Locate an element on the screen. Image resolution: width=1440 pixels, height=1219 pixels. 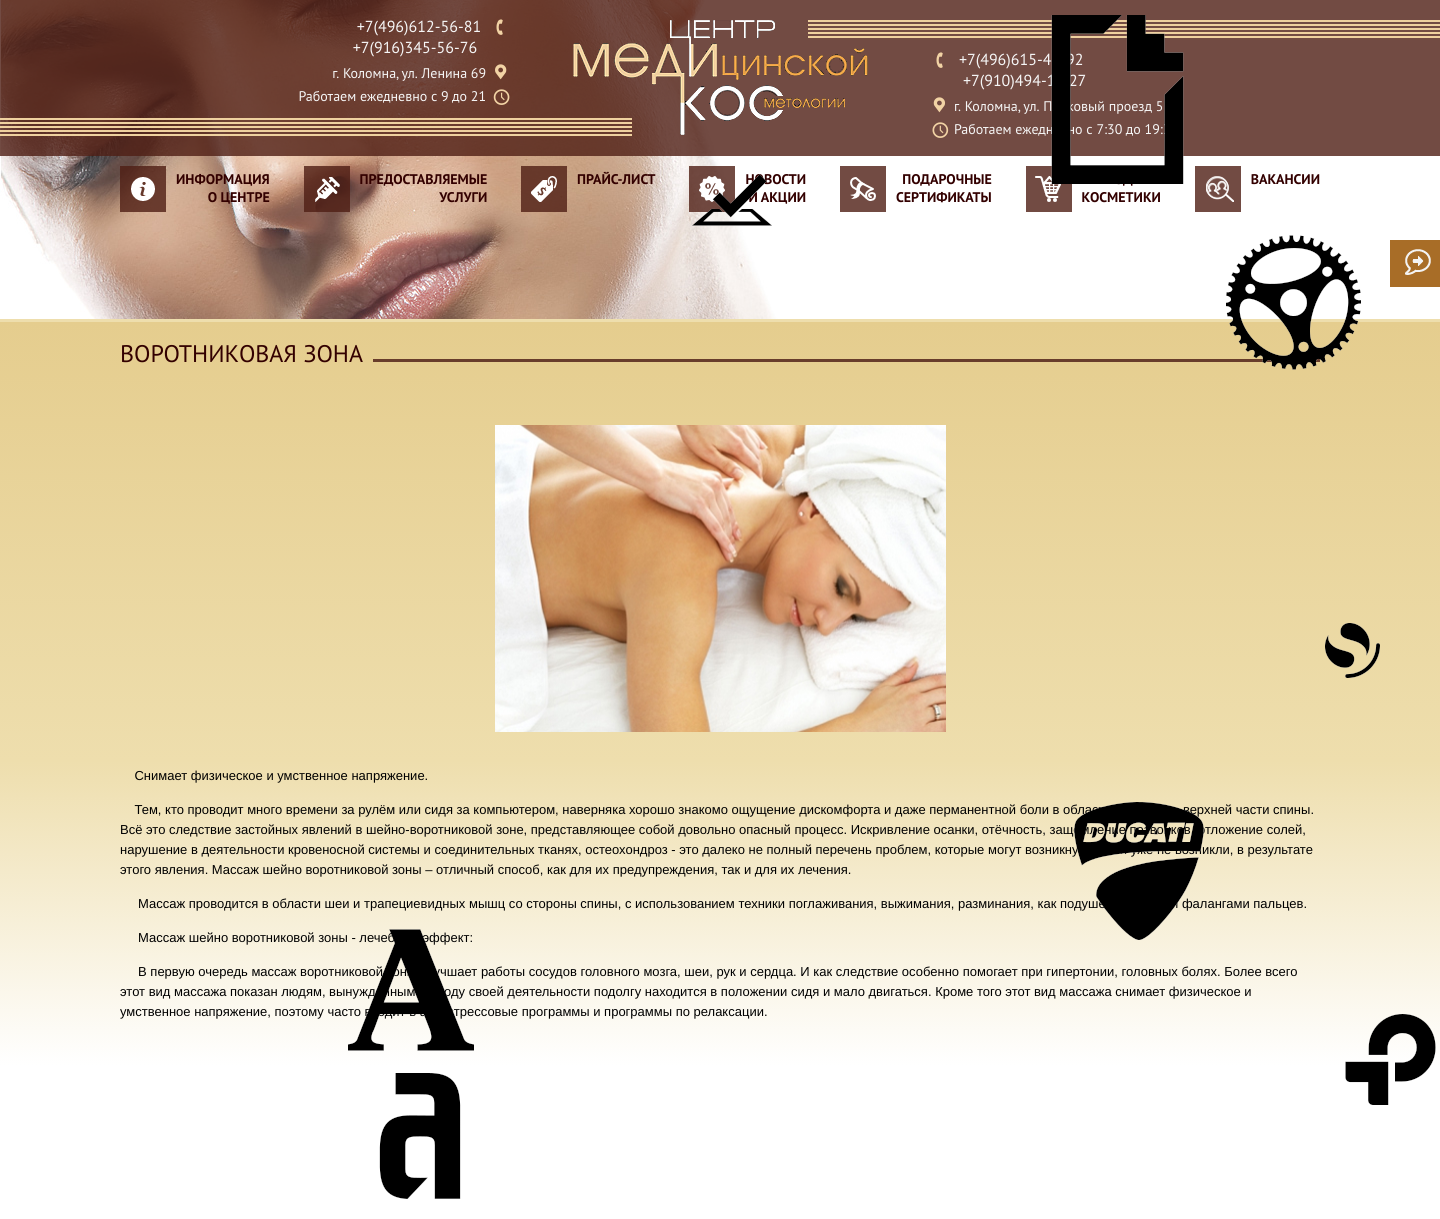
link to academia.edu profile is located at coordinates (411, 990).